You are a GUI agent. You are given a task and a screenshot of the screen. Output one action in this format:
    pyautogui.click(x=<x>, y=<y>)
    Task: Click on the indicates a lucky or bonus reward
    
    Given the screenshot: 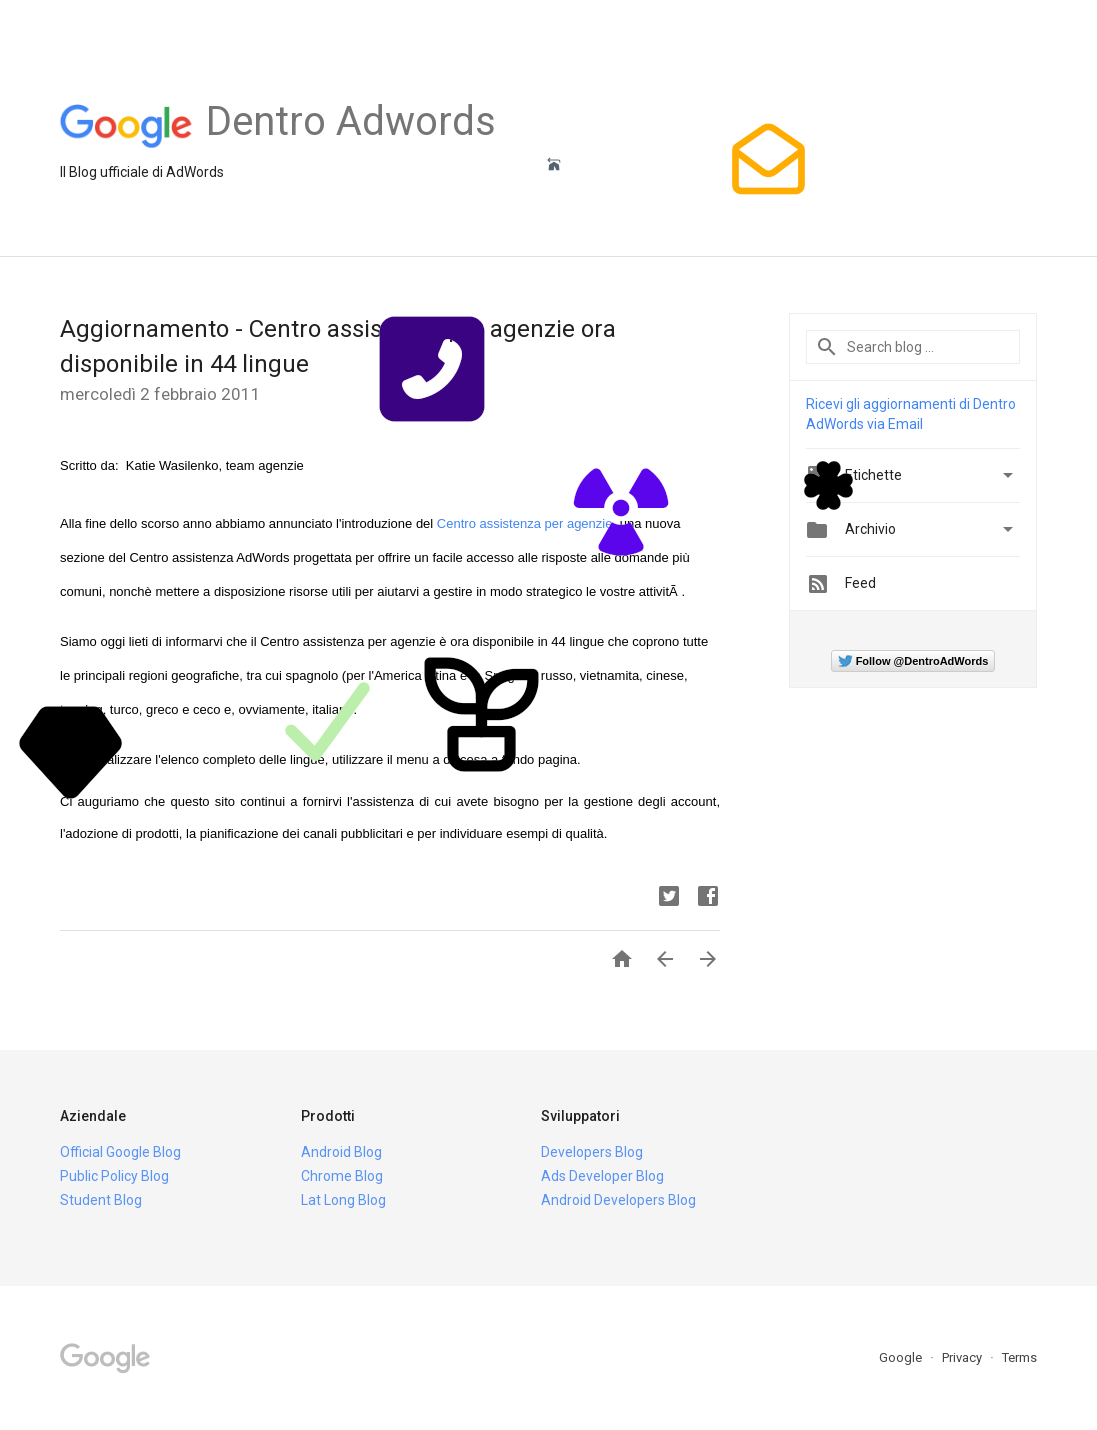 What is the action you would take?
    pyautogui.click(x=828, y=485)
    